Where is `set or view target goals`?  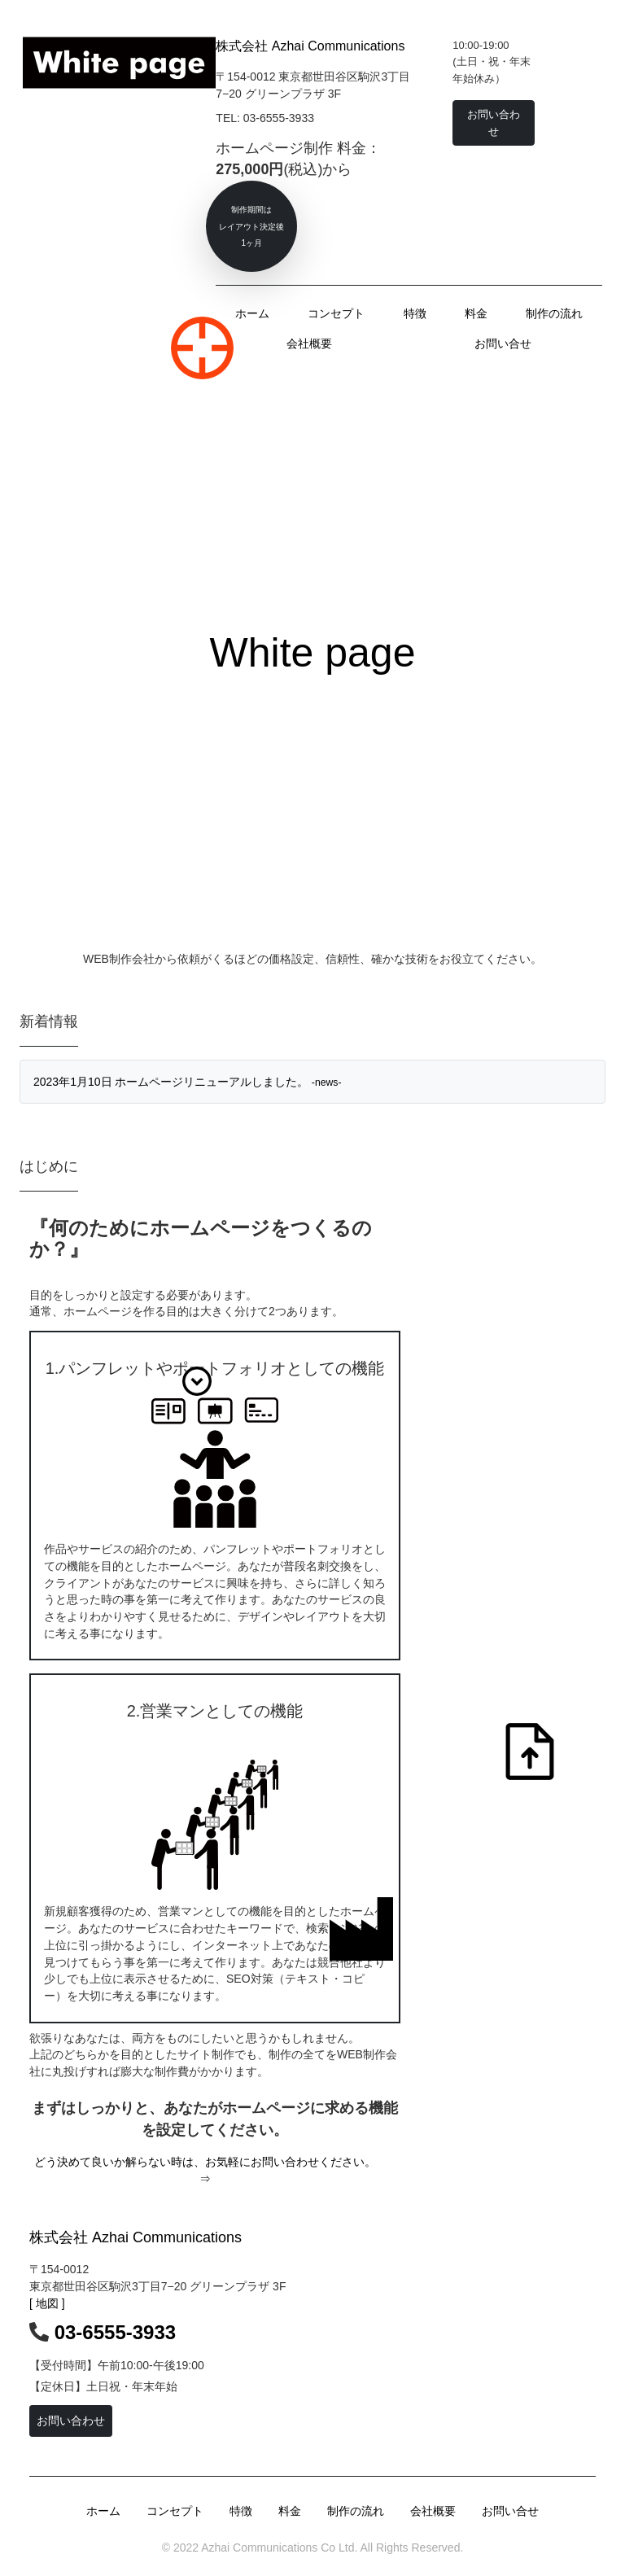
set or view target goals is located at coordinates (202, 348).